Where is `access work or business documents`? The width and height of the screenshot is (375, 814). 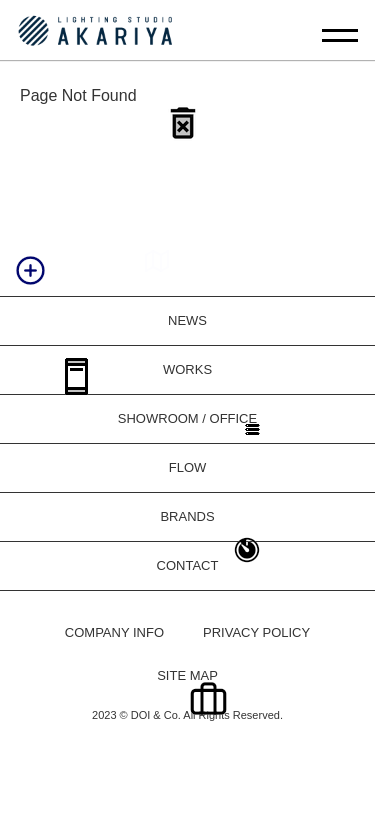 access work or business documents is located at coordinates (208, 698).